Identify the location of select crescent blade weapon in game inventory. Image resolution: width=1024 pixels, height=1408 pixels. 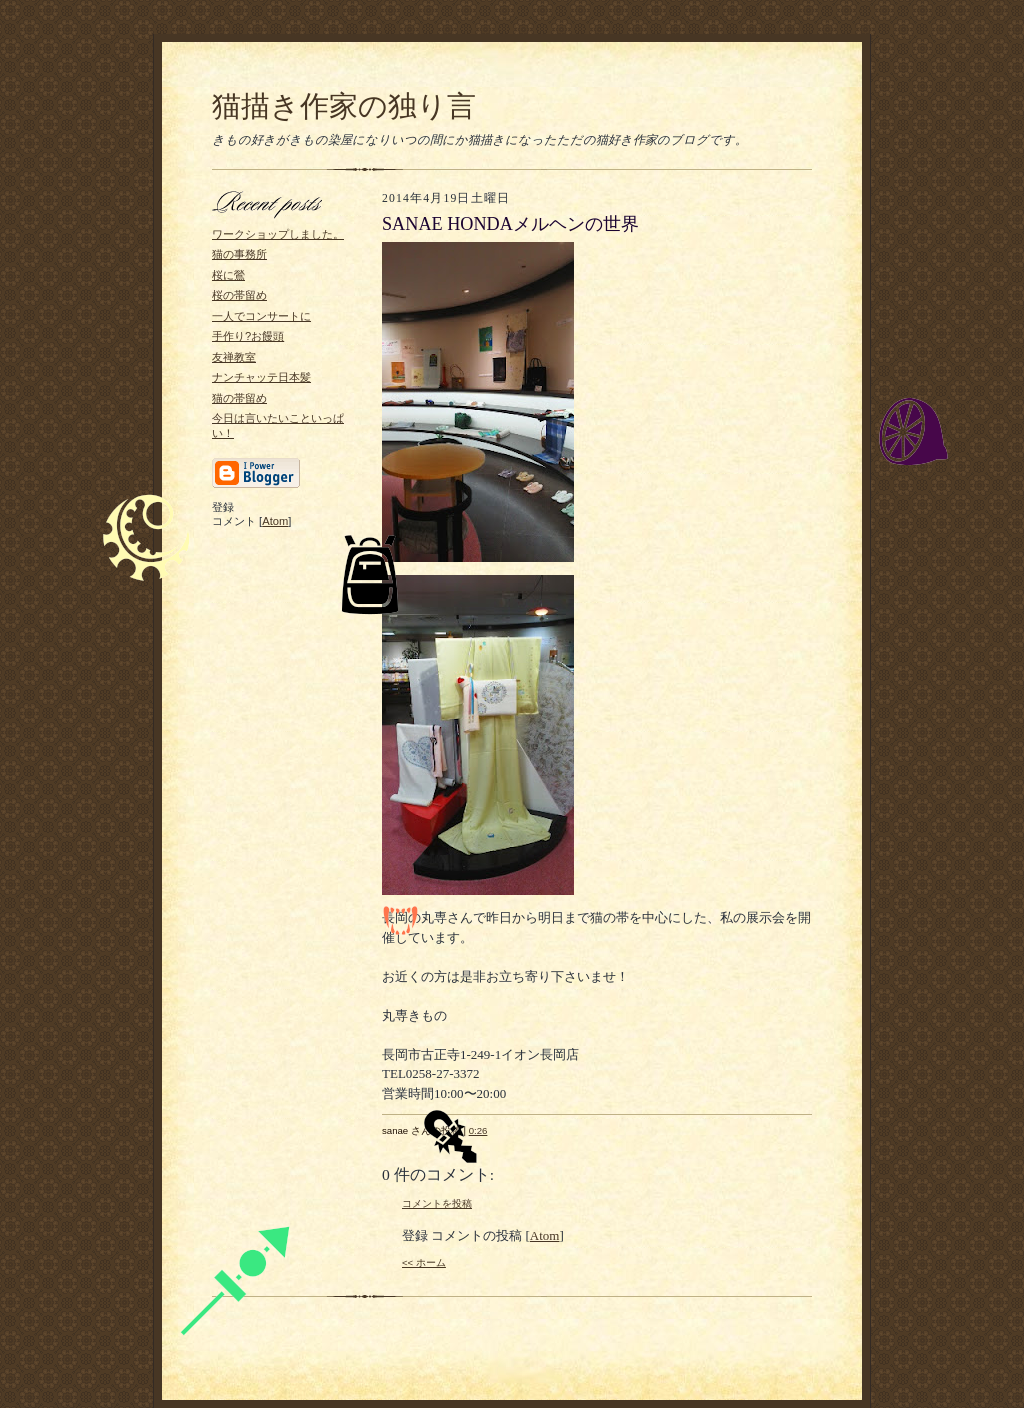
(146, 537).